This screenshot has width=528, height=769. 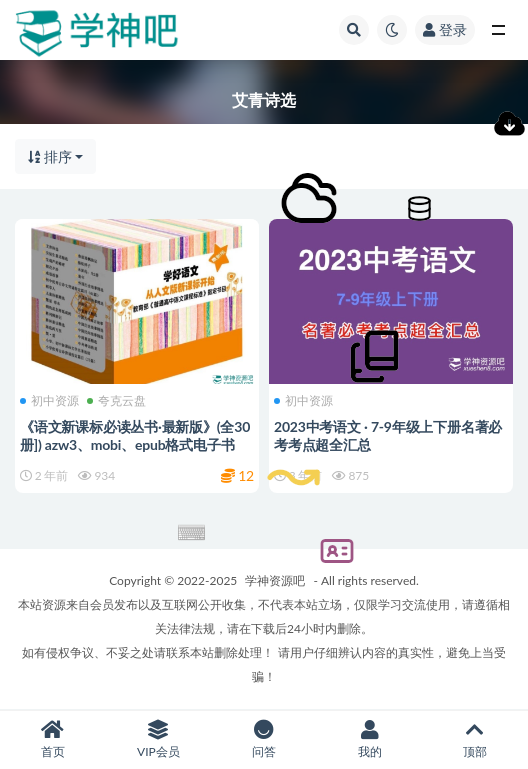 What do you see at coordinates (509, 123) in the screenshot?
I see `download from cloud storage` at bounding box center [509, 123].